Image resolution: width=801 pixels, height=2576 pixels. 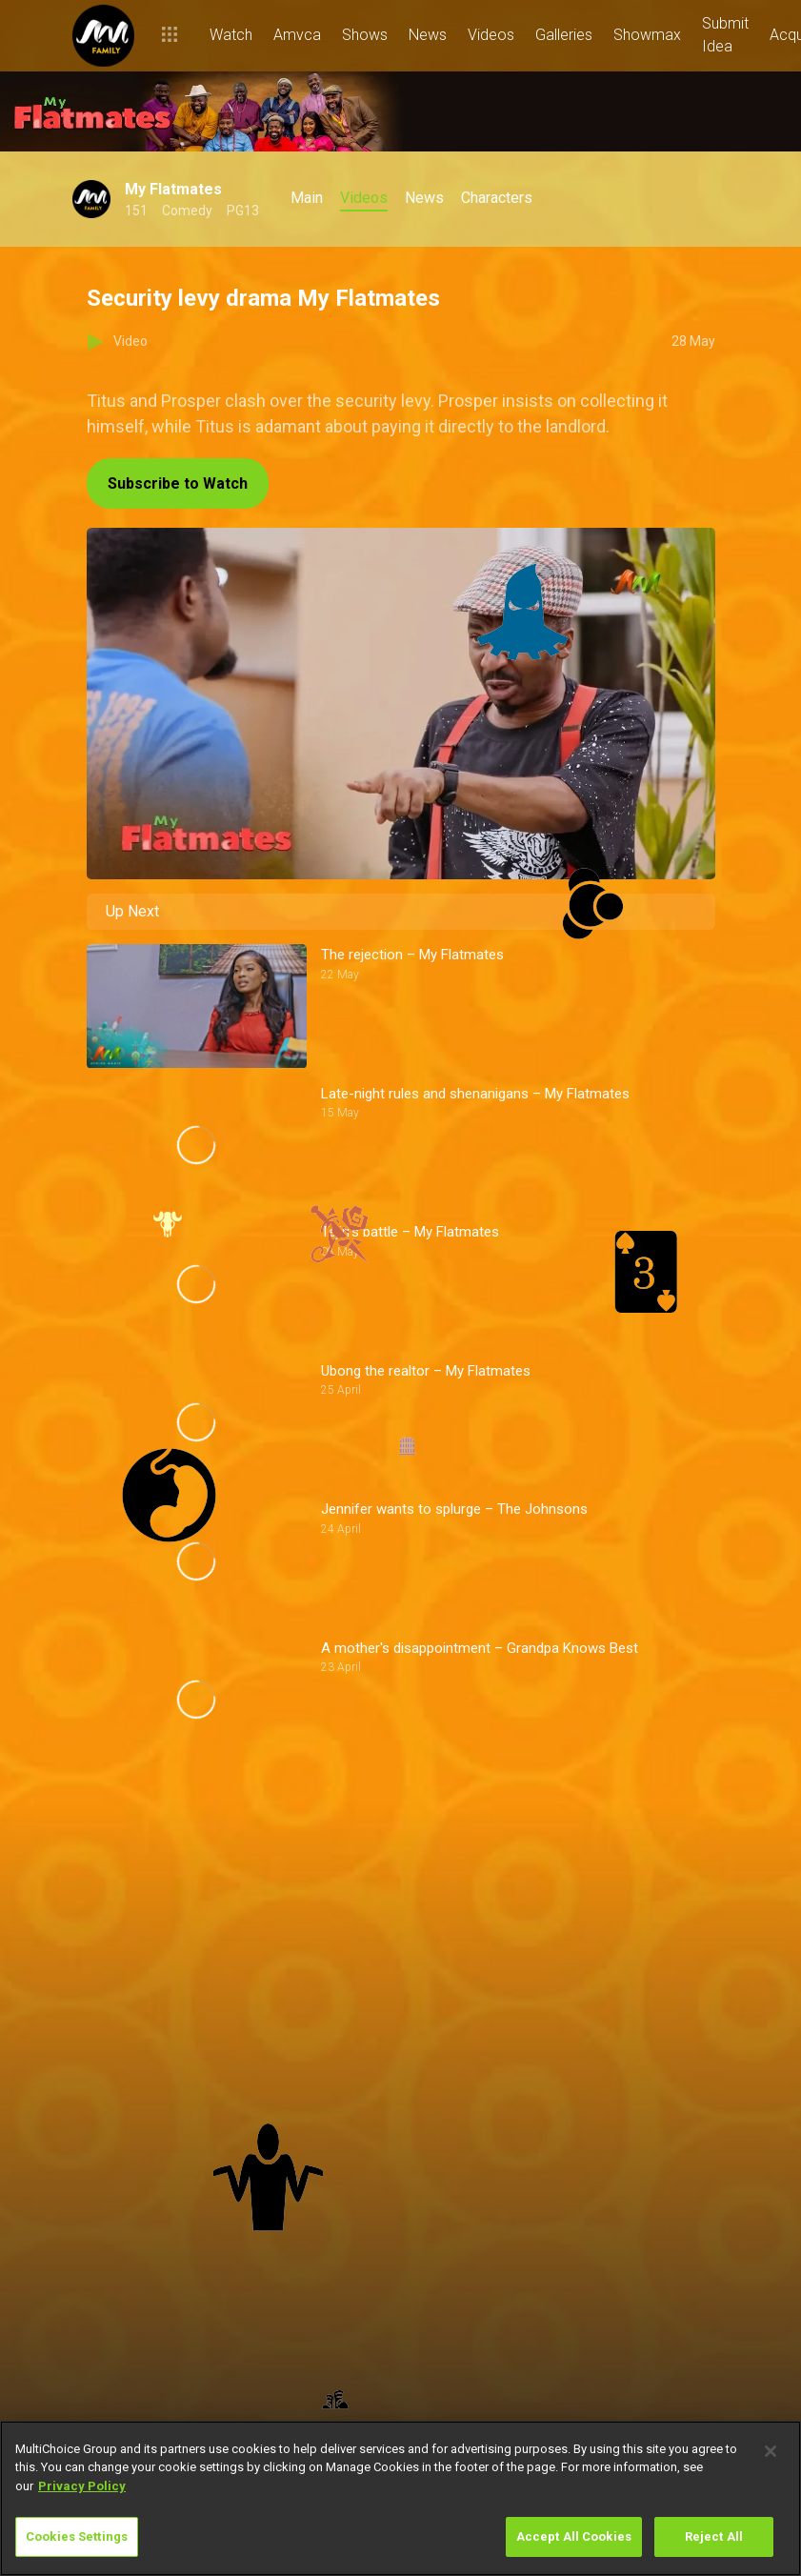 What do you see at coordinates (339, 1234) in the screenshot?
I see `select rogue or assassin character class` at bounding box center [339, 1234].